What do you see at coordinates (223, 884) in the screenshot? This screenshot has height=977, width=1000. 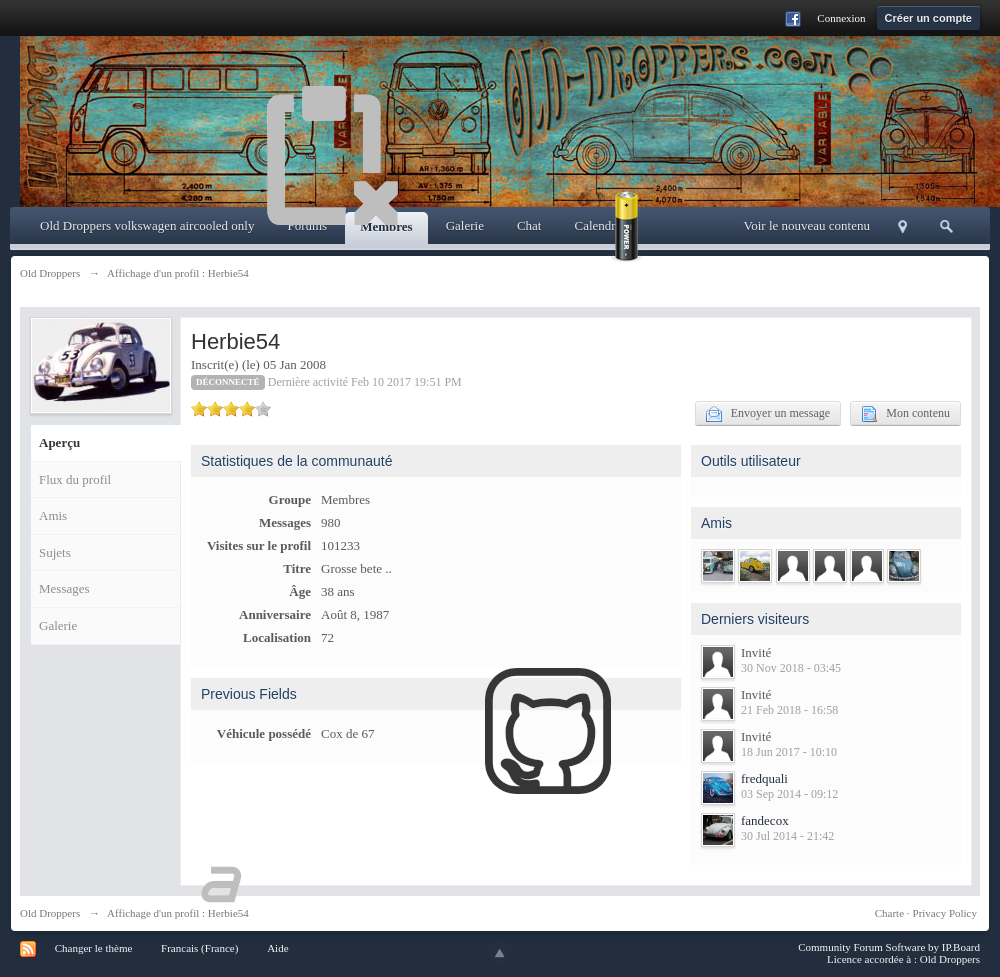 I see `apply italic formatting to selected text` at bounding box center [223, 884].